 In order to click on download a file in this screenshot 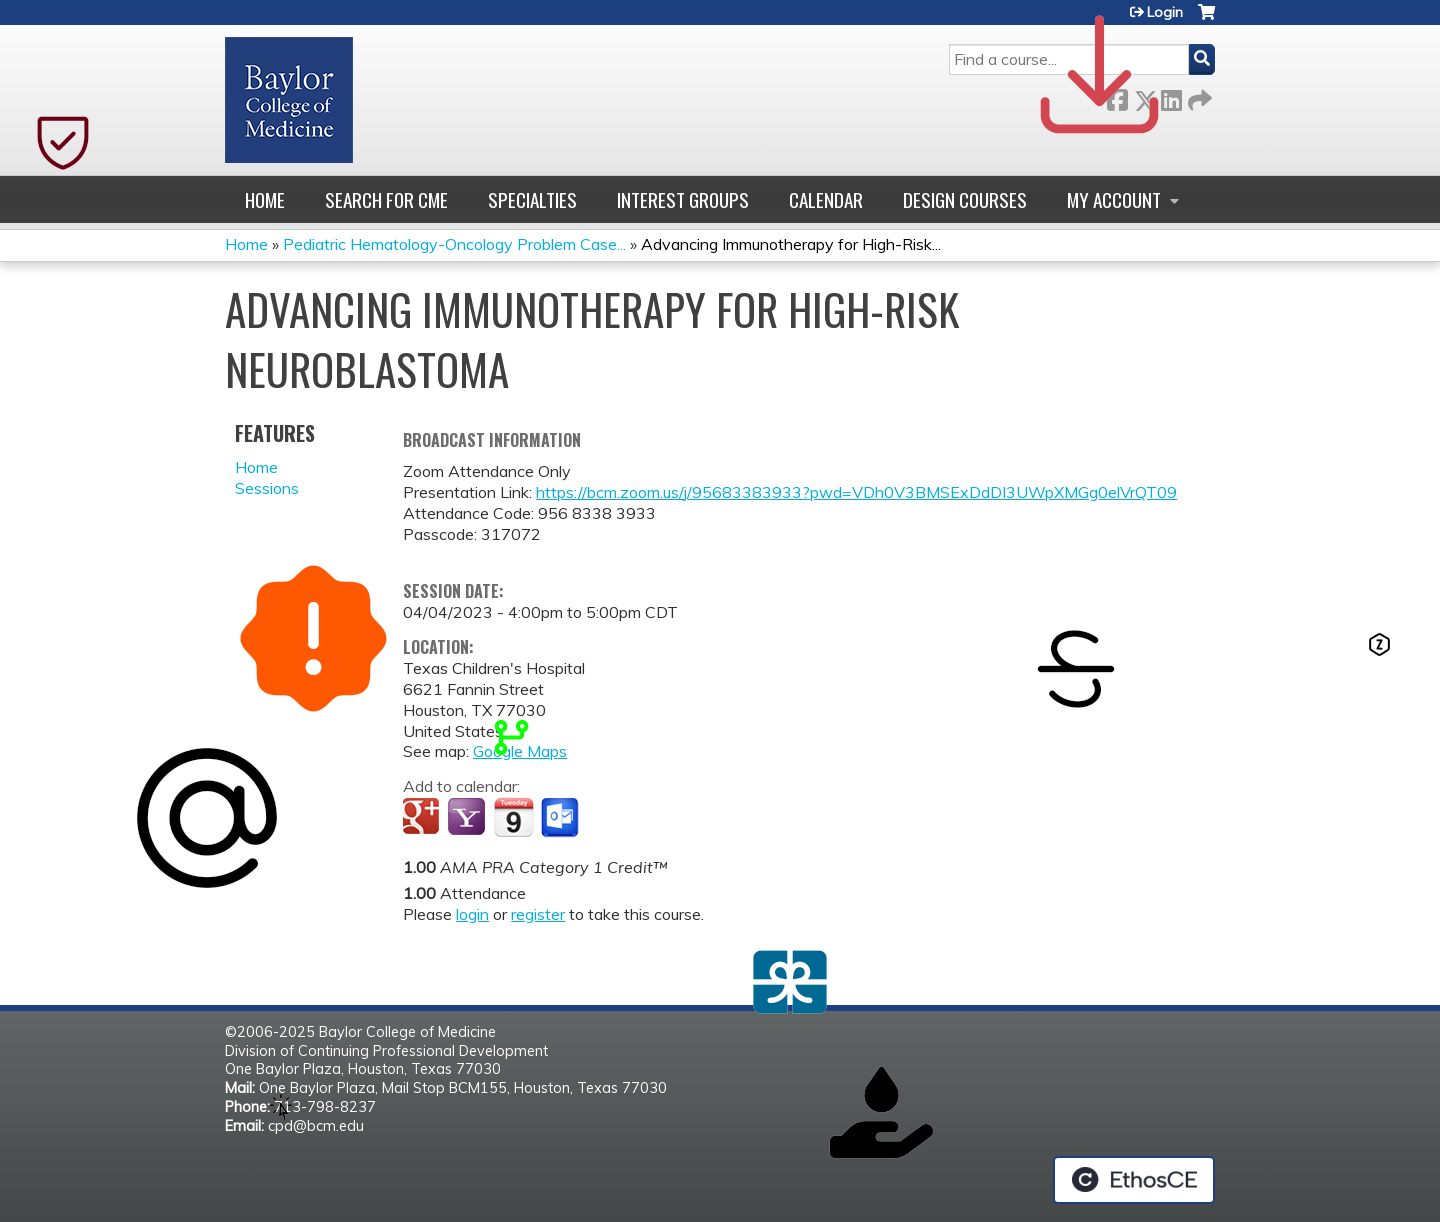, I will do `click(1099, 74)`.